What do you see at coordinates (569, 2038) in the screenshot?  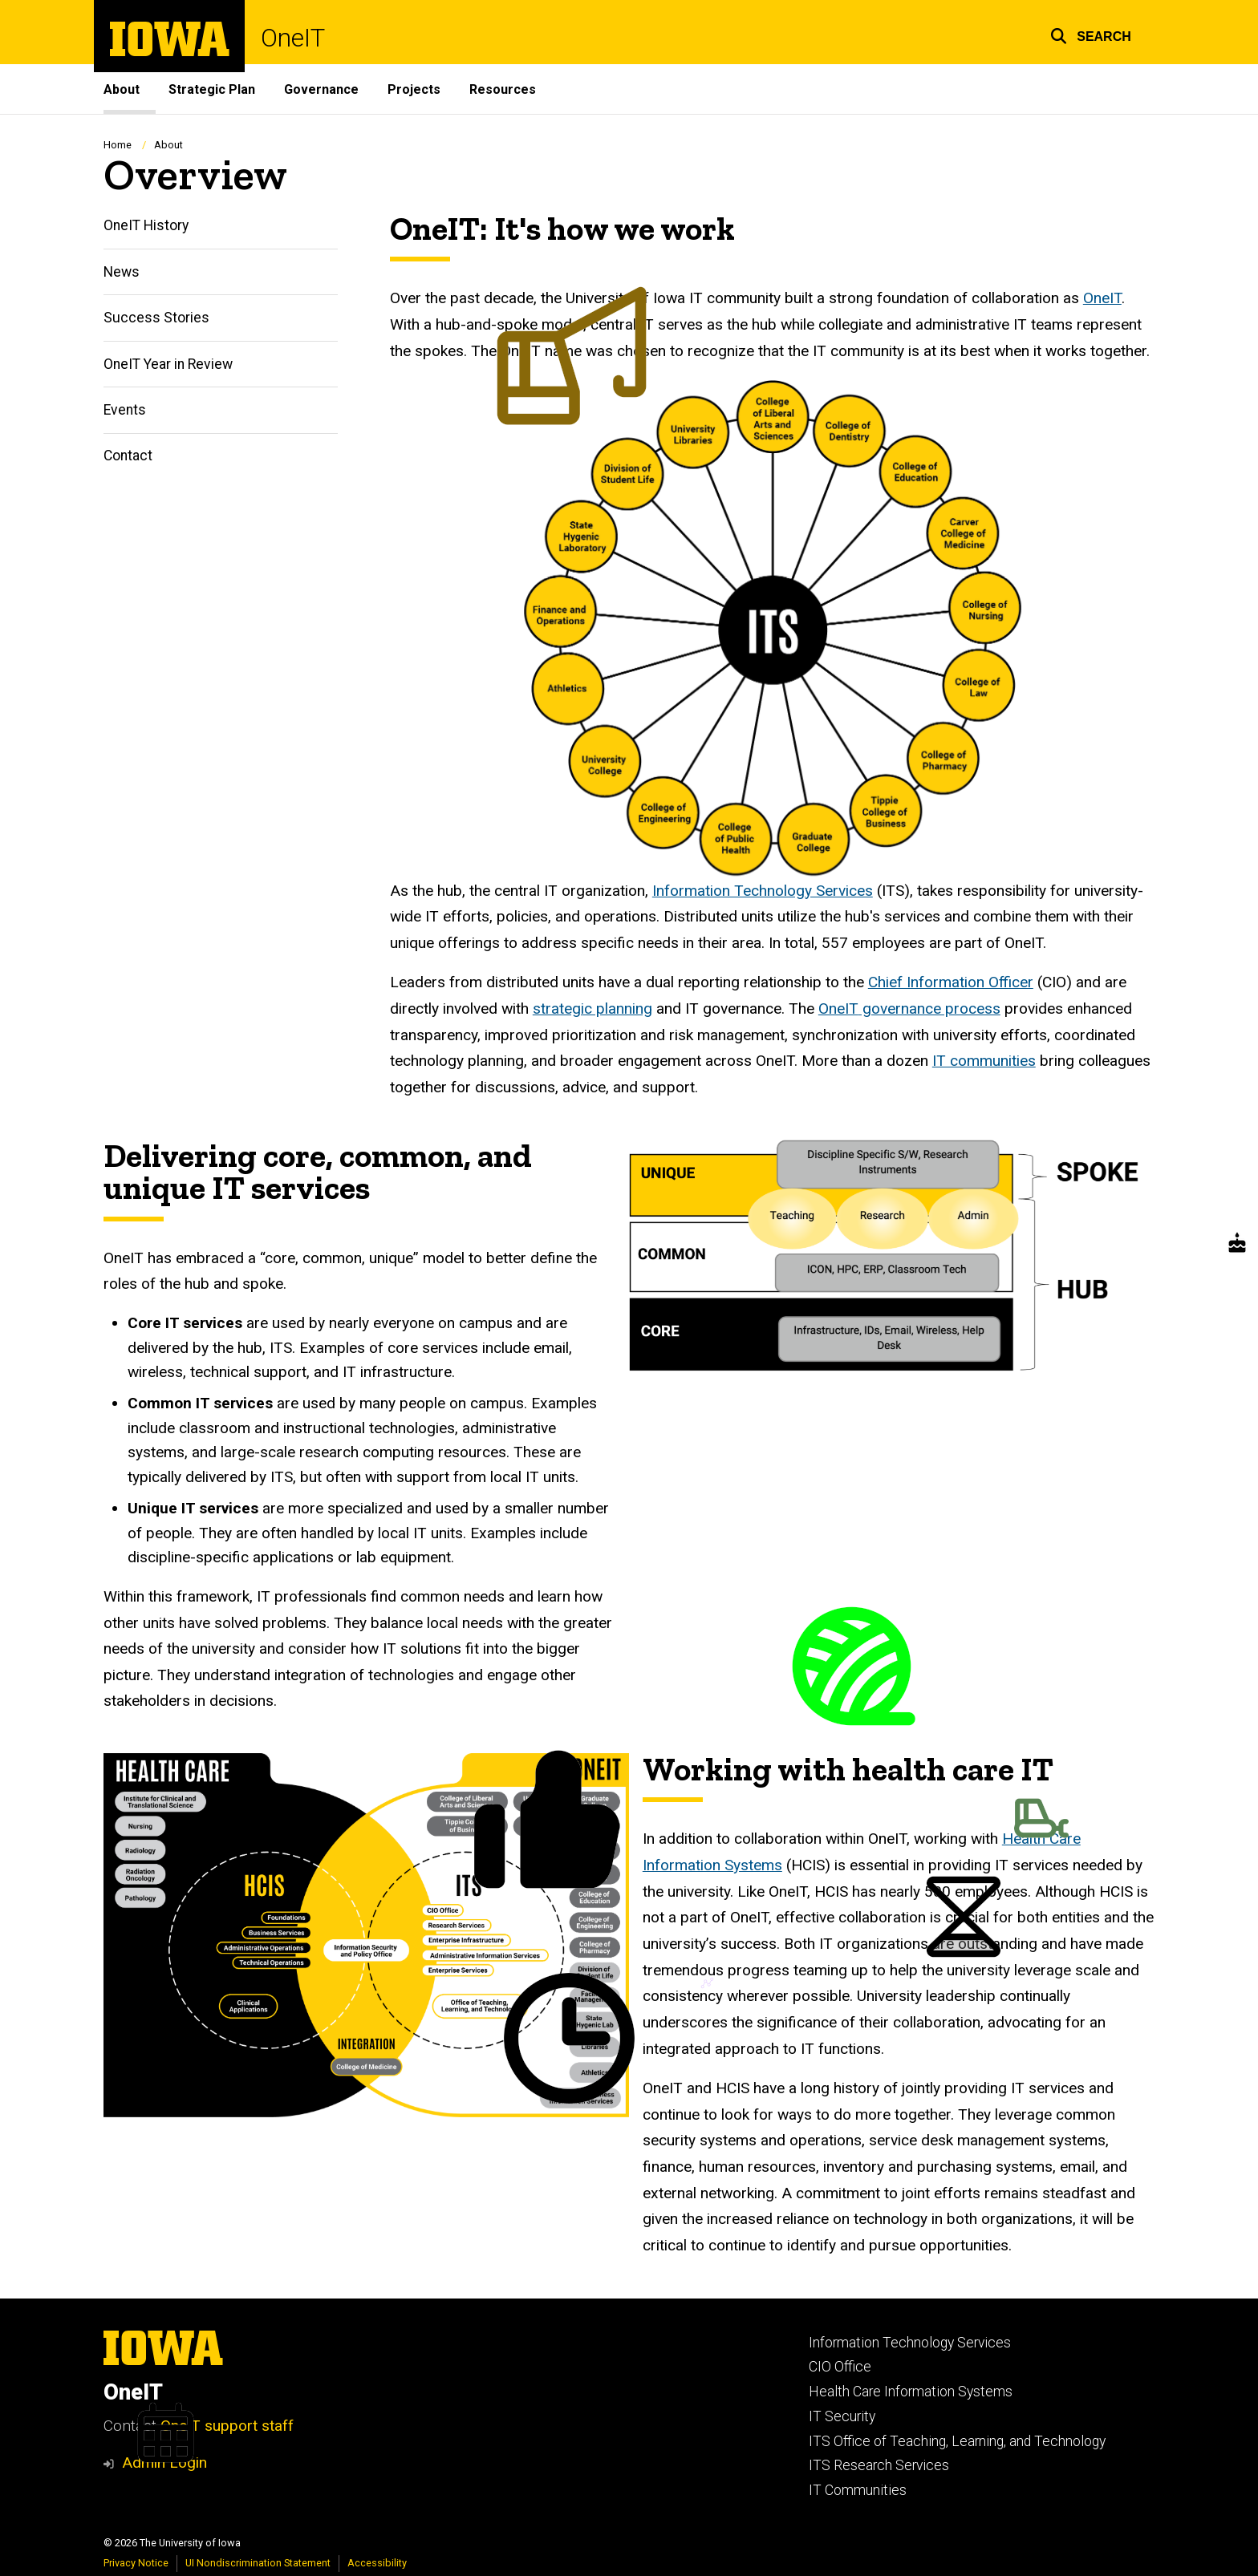 I see `view time or clock settings` at bounding box center [569, 2038].